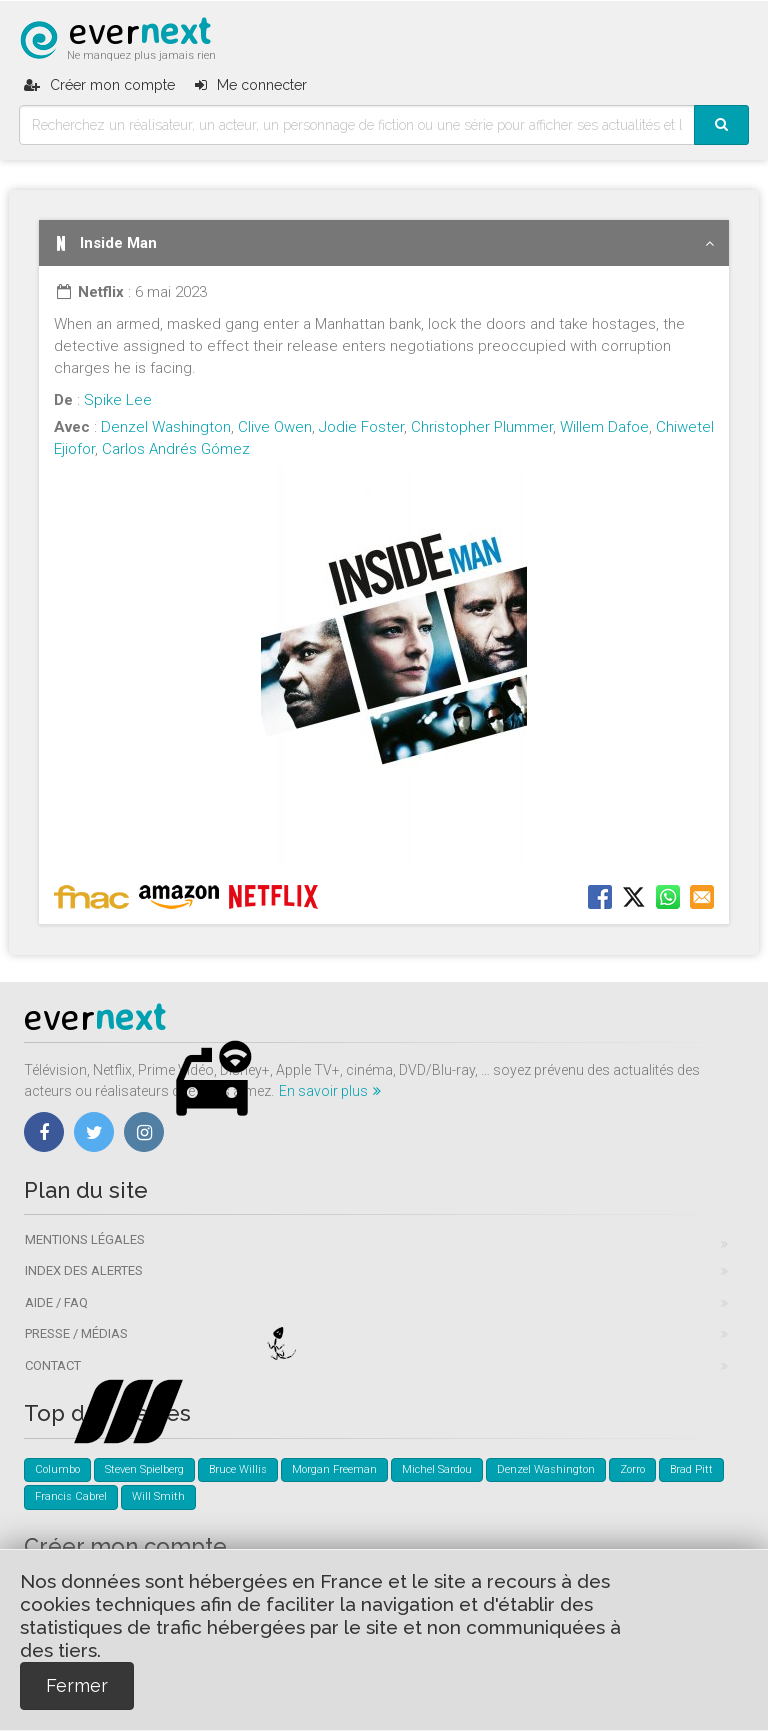 This screenshot has width=768, height=1731. I want to click on meilisearch search engine logo, so click(128, 1411).